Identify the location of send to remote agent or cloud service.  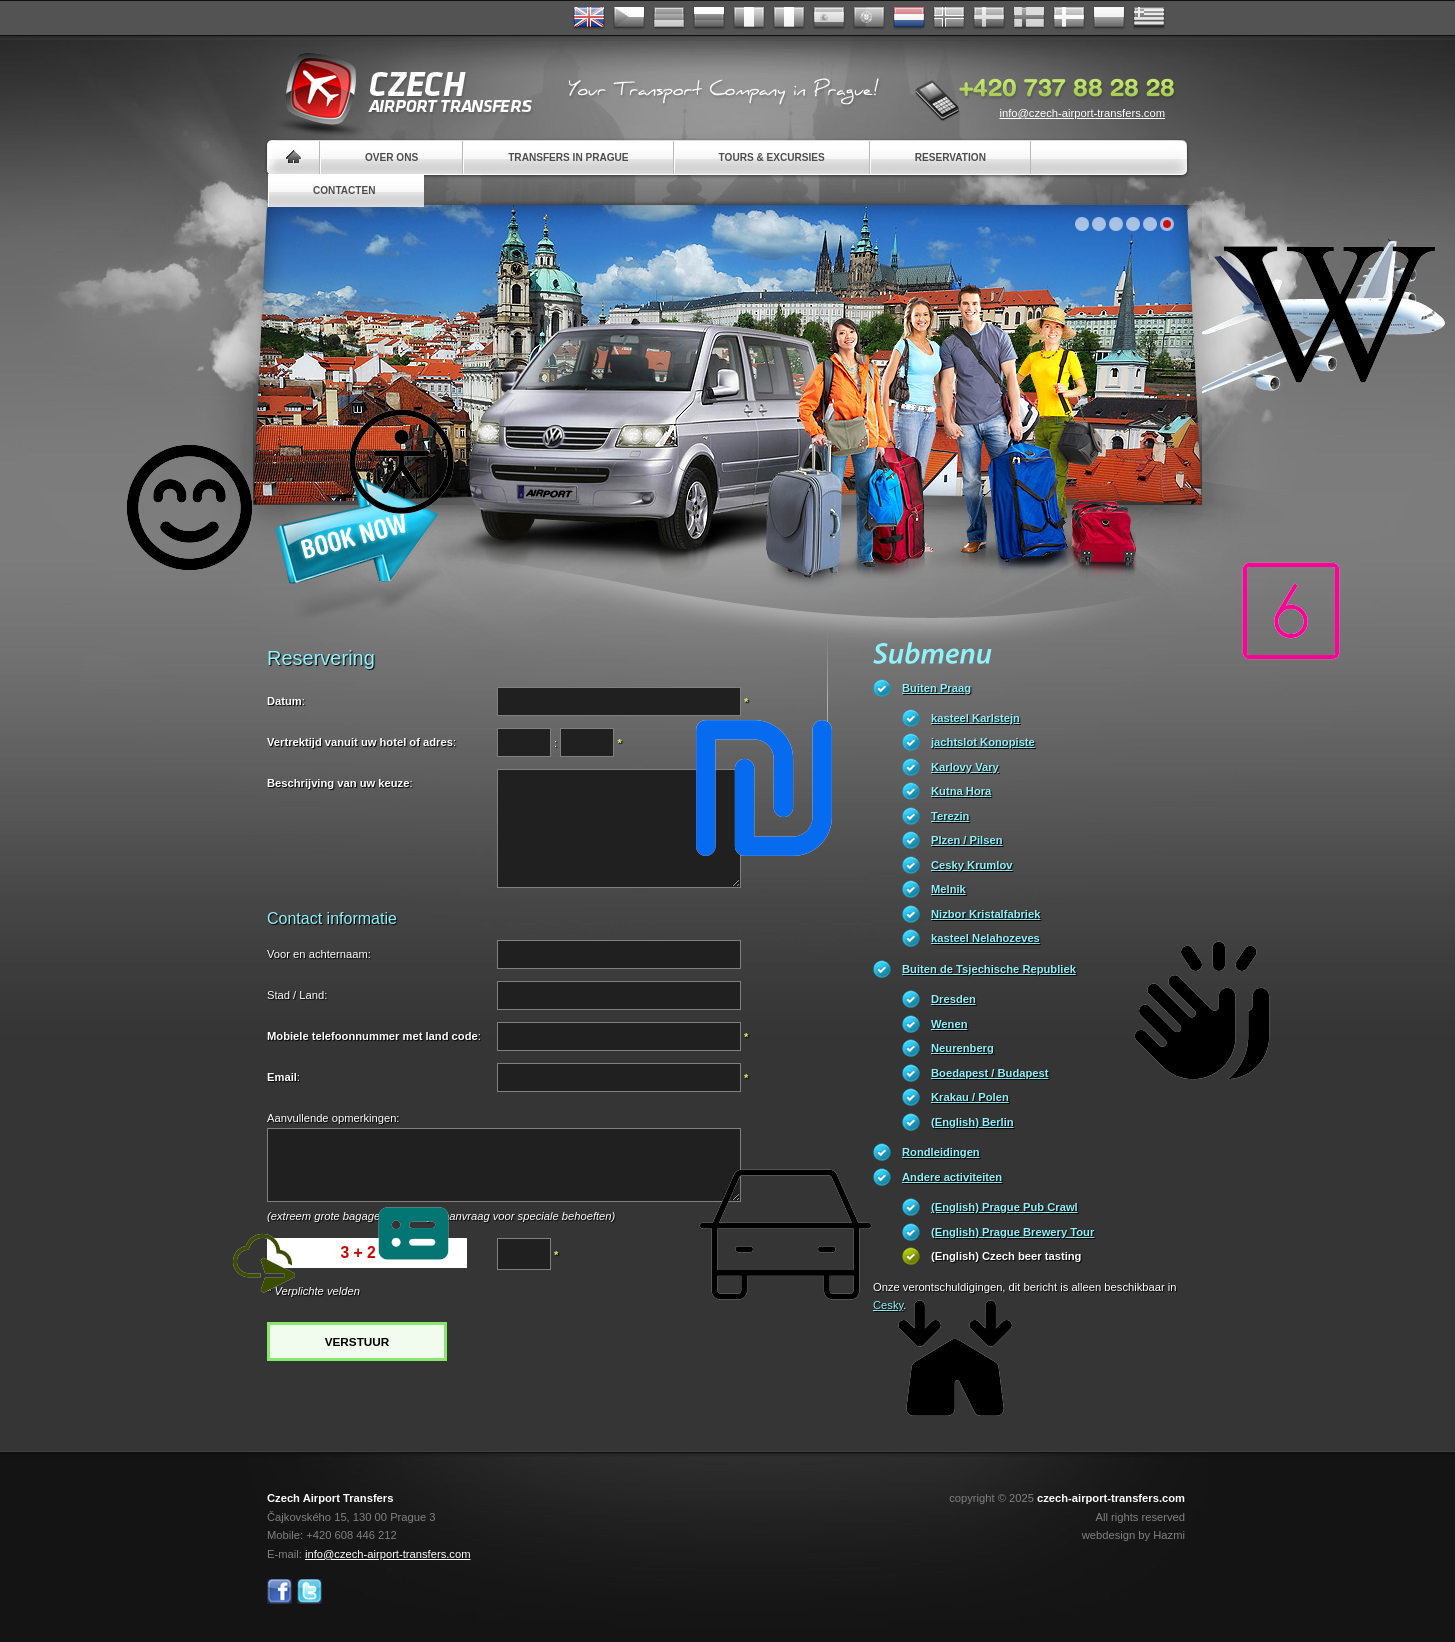
(264, 1261).